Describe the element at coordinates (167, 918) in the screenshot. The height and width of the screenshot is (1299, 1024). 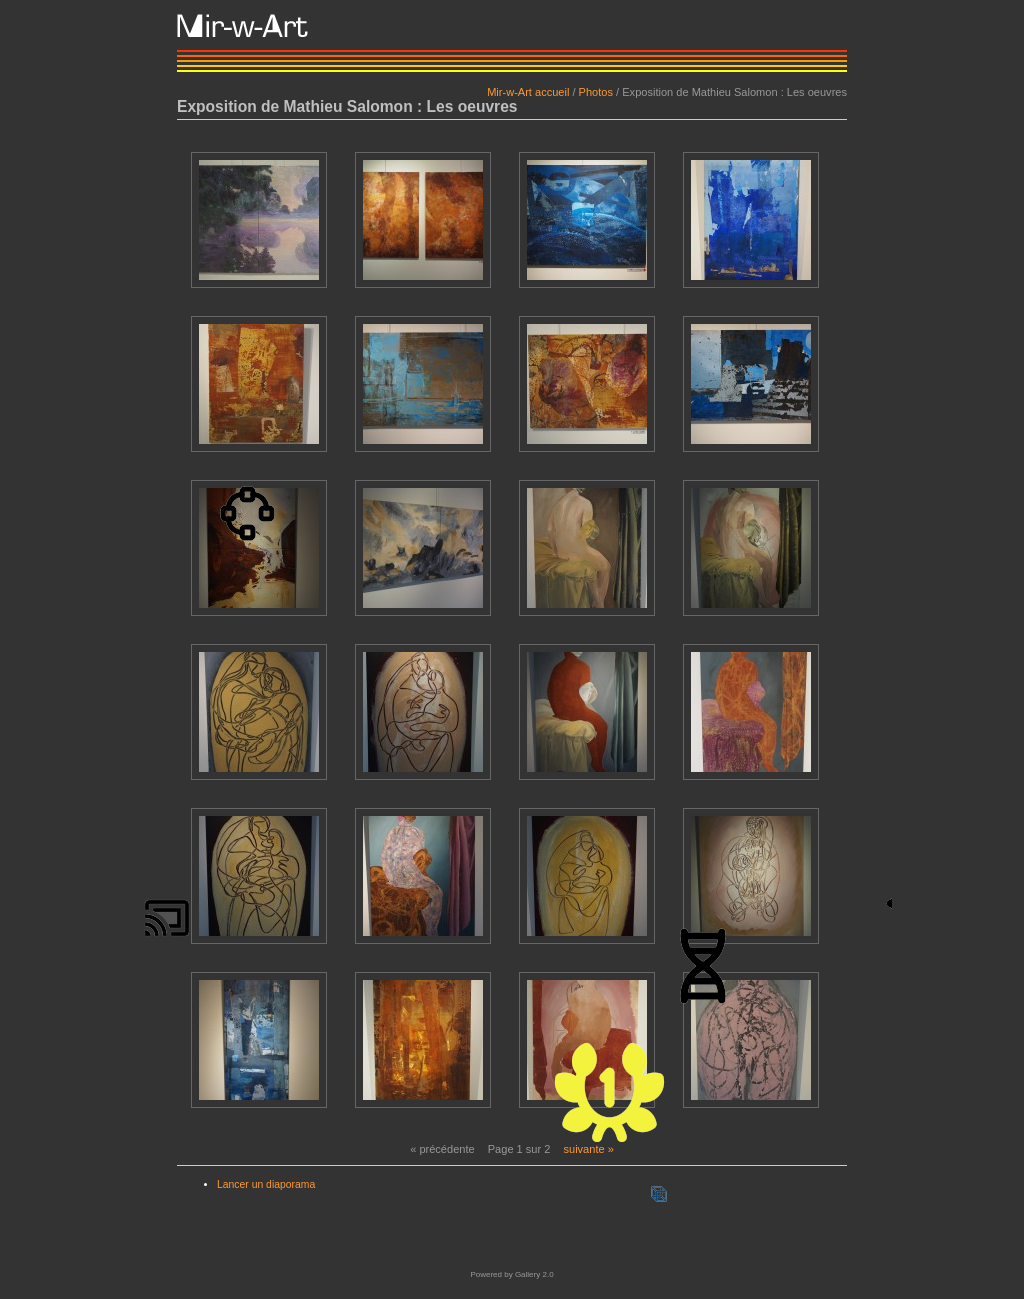
I see `indicates active casting to a connected device` at that location.